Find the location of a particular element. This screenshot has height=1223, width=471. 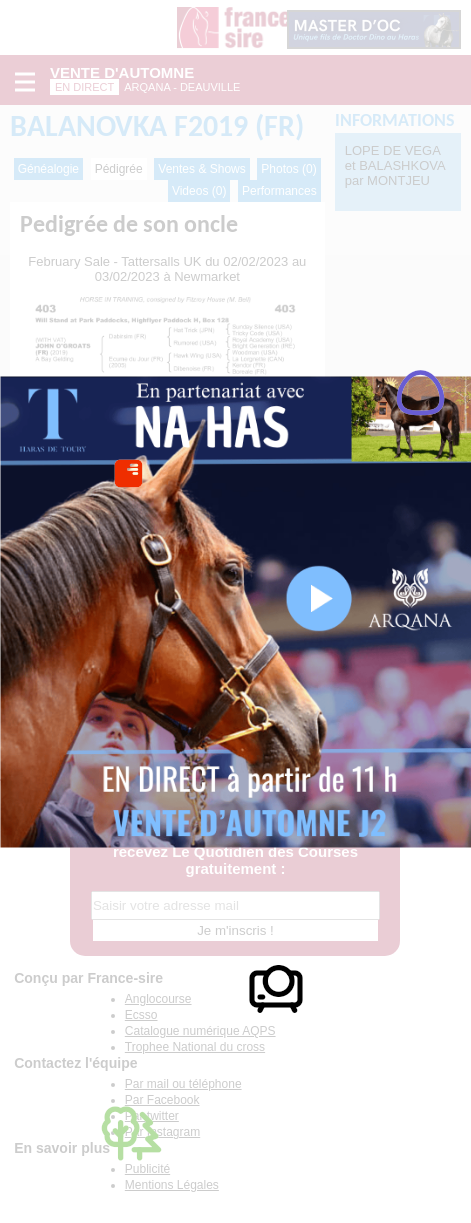

connect to a projector device is located at coordinates (276, 989).